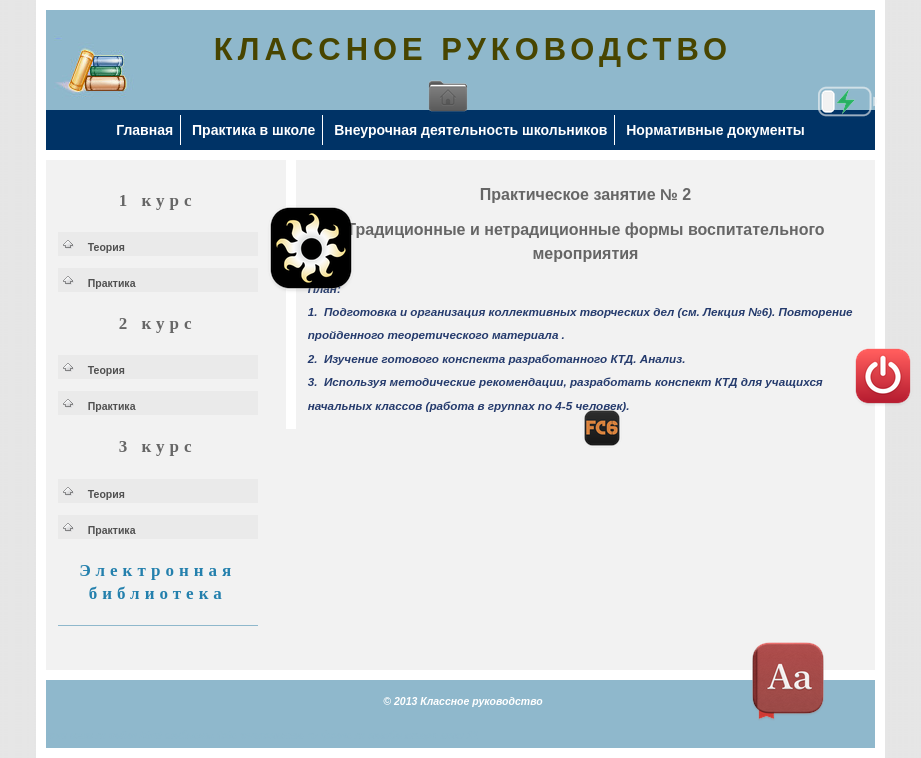 The width and height of the screenshot is (921, 758). What do you see at coordinates (788, 678) in the screenshot?
I see `open the dictionary app` at bounding box center [788, 678].